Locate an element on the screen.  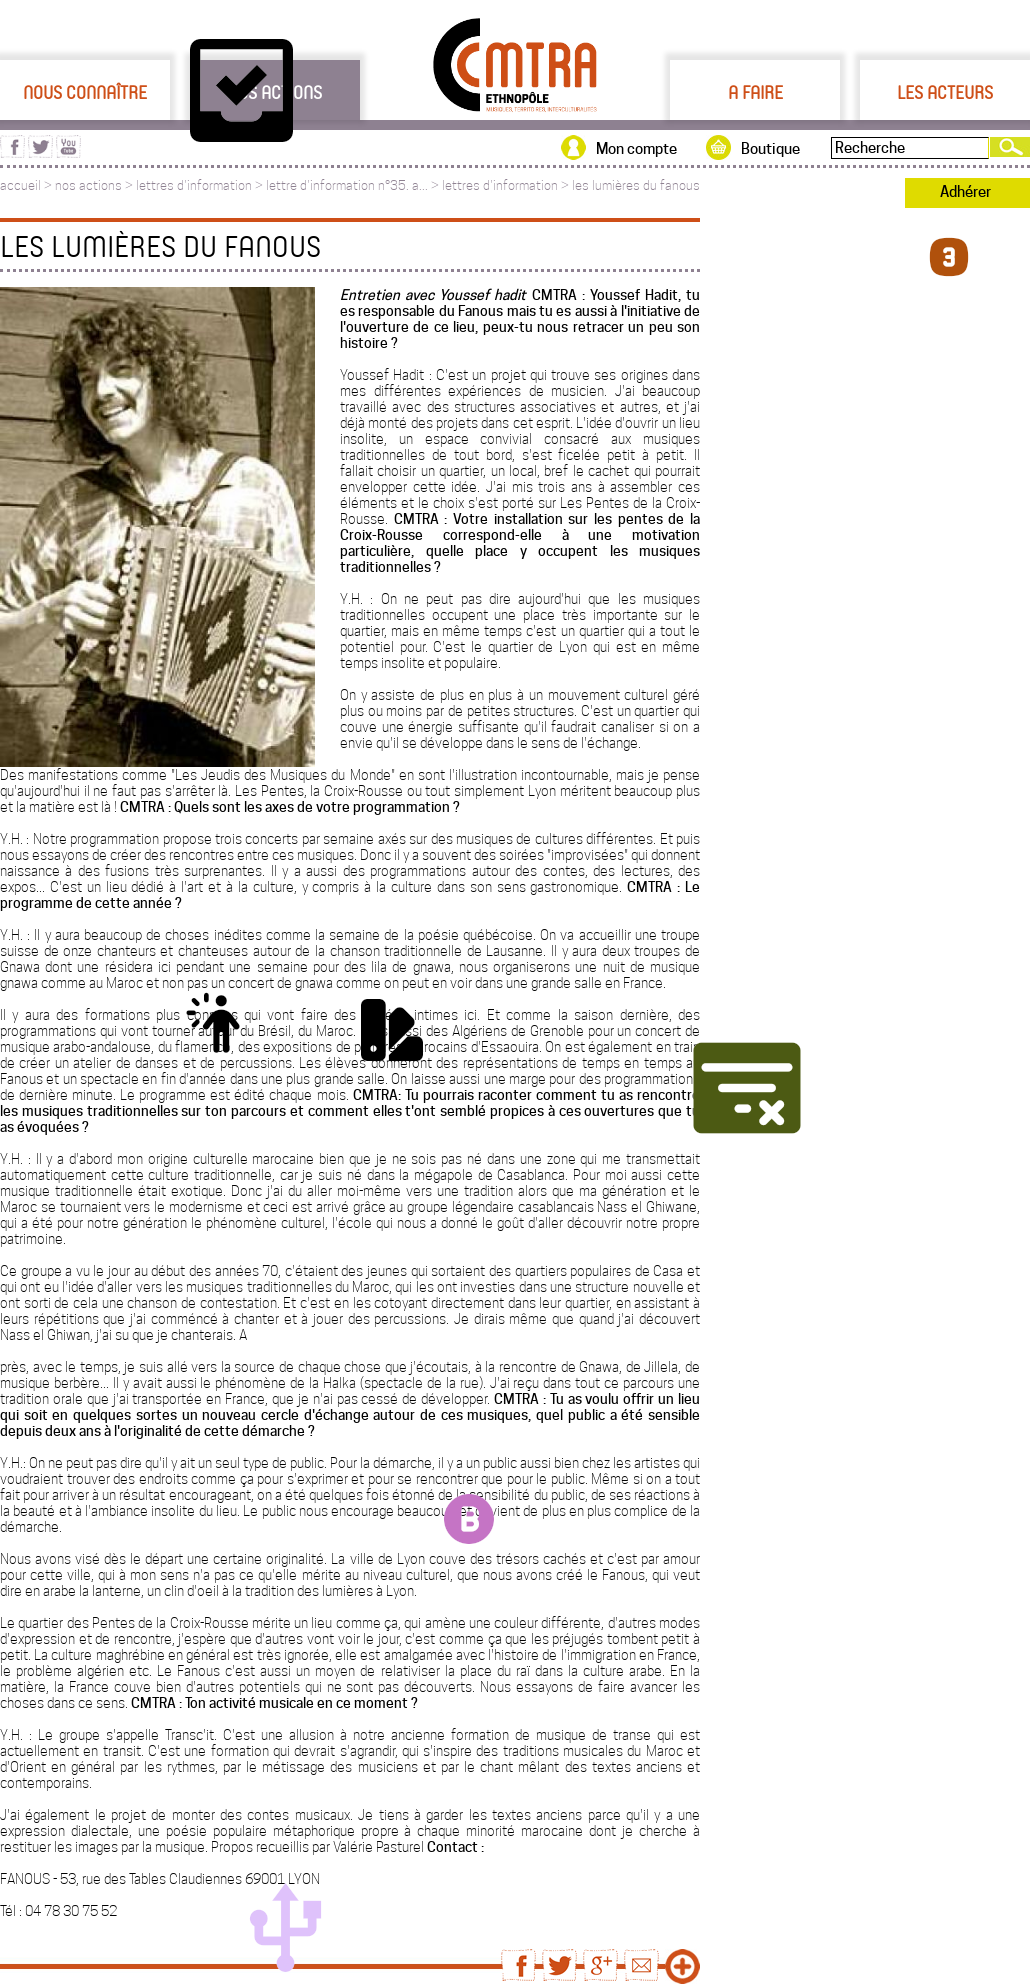
mark all inbox messages as read is located at coordinates (241, 90).